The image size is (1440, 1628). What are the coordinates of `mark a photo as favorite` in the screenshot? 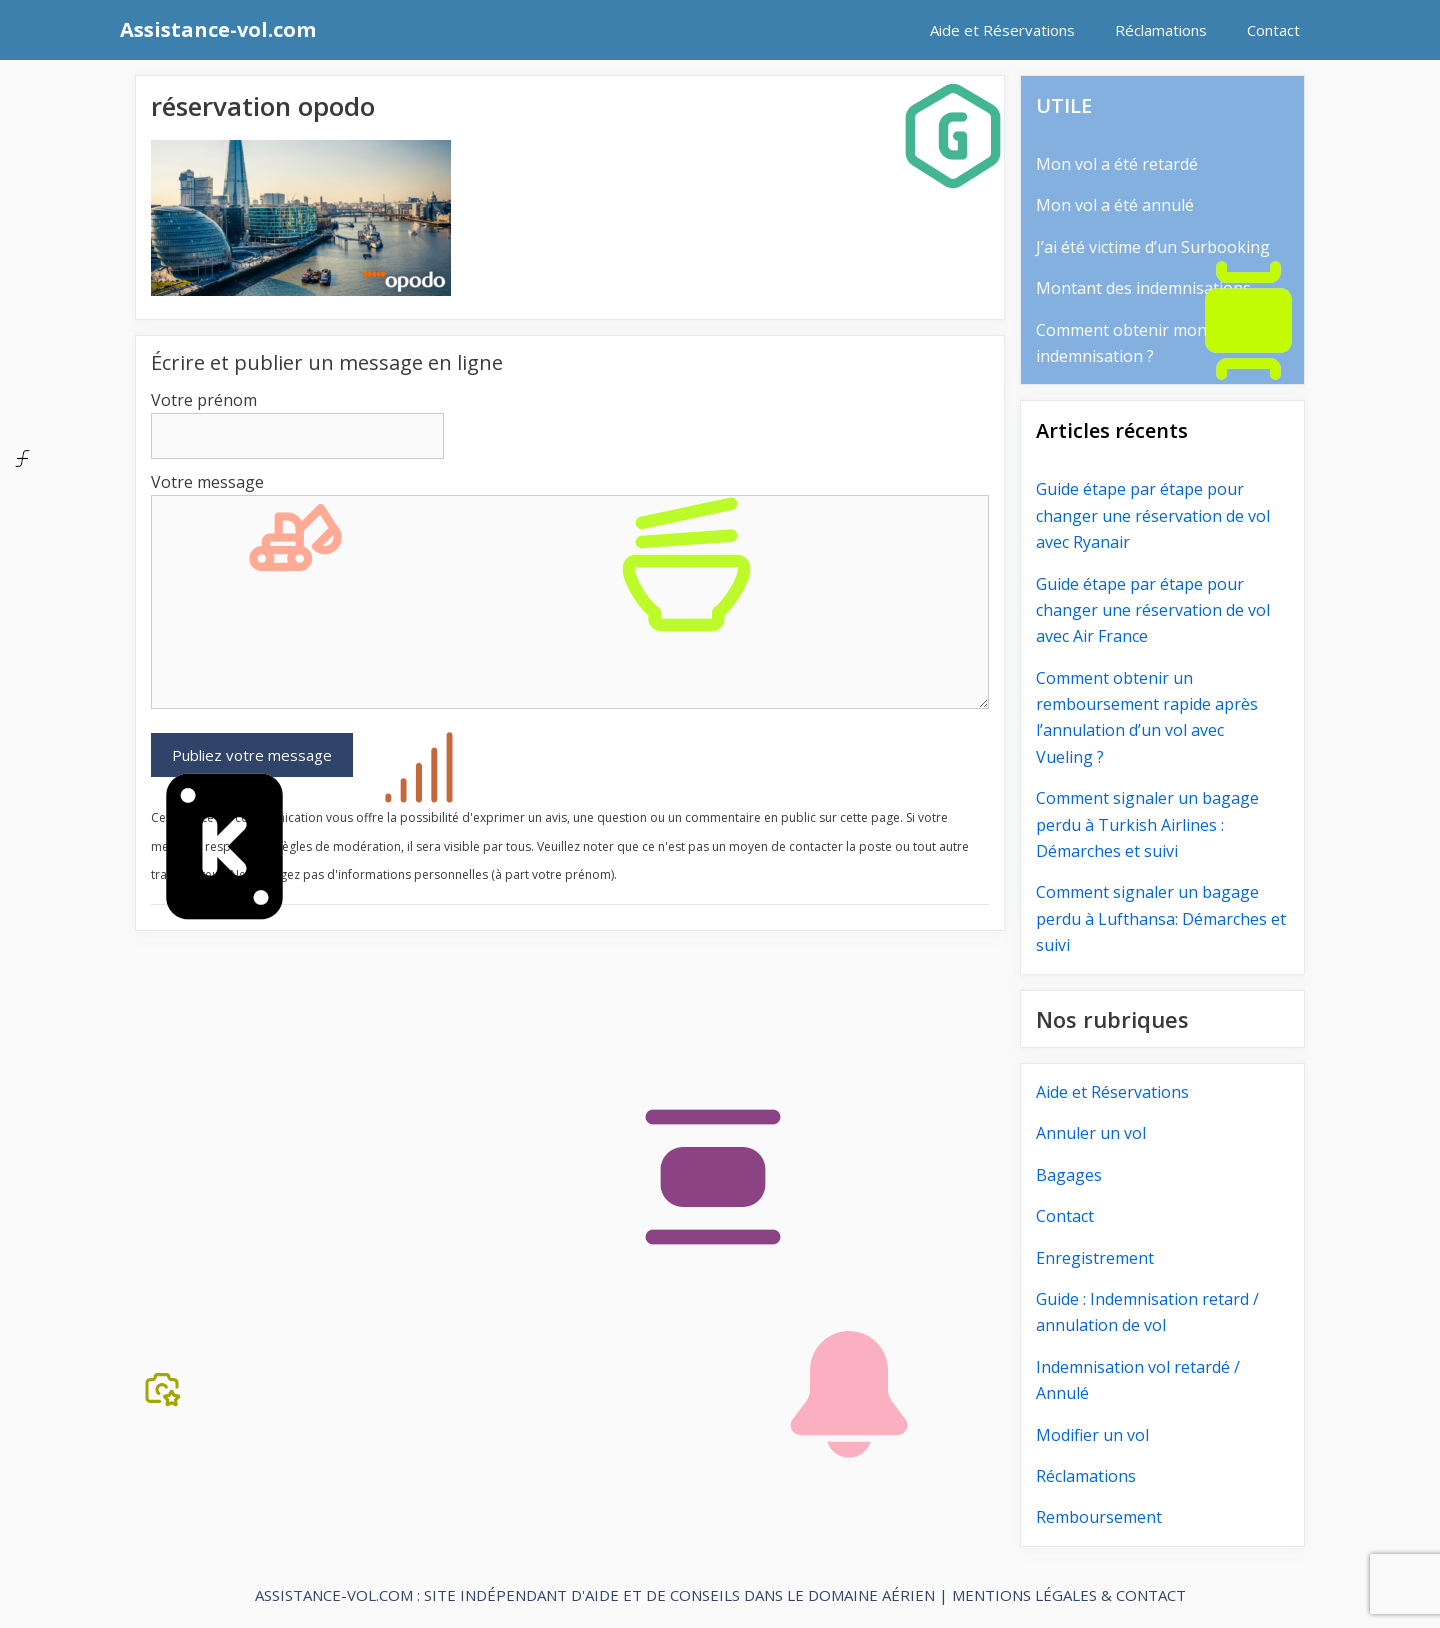 It's located at (162, 1388).